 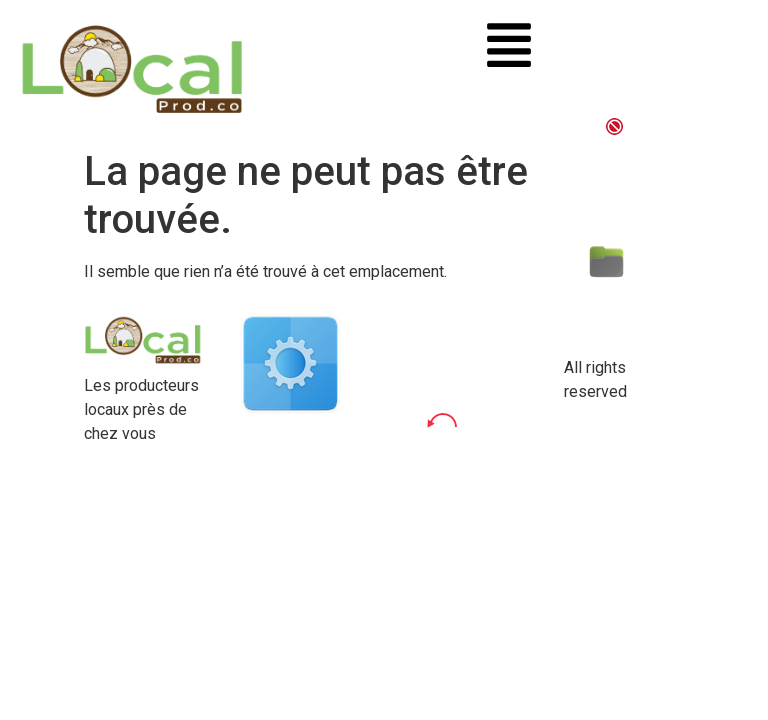 I want to click on undo the last action, so click(x=443, y=420).